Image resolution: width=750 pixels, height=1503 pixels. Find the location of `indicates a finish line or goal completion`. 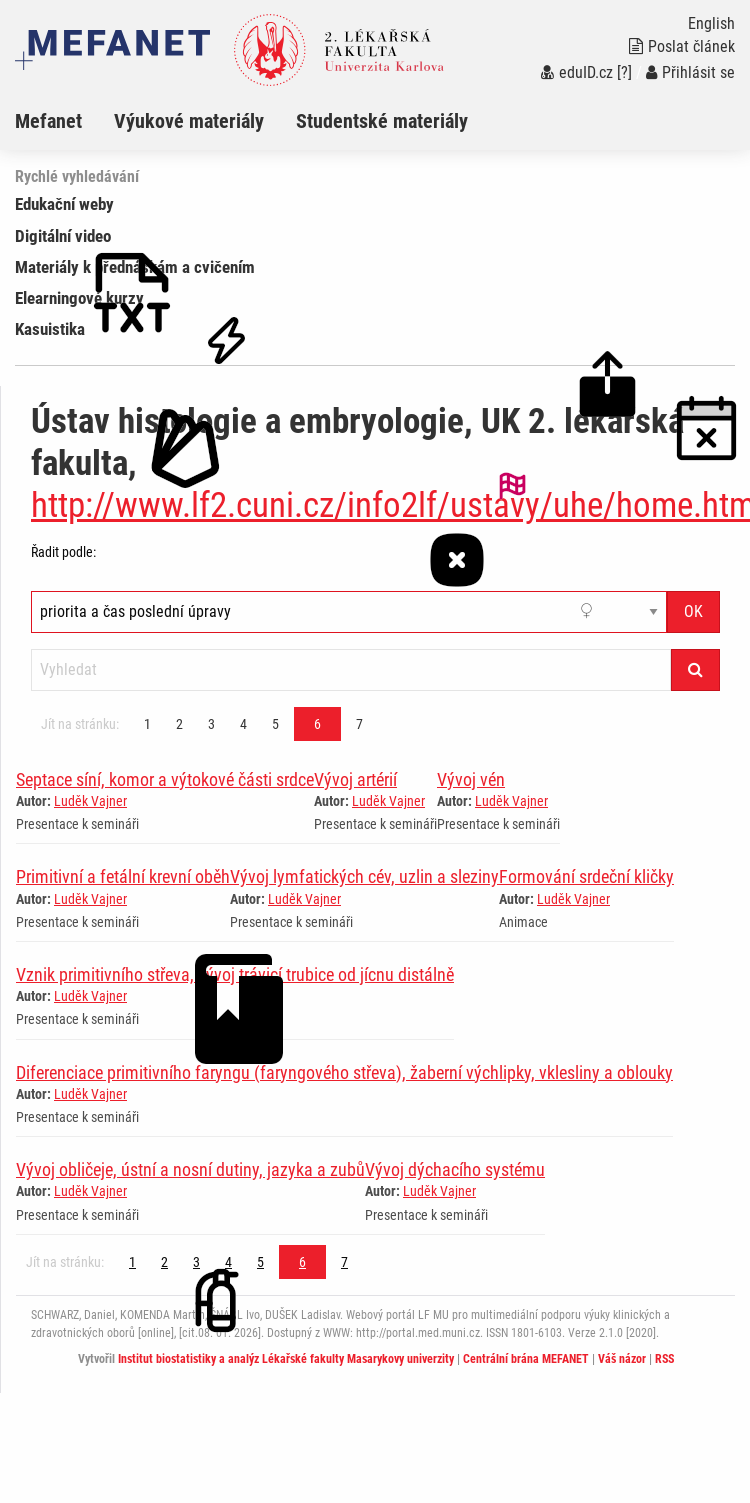

indicates a finish line or goal completion is located at coordinates (511, 485).